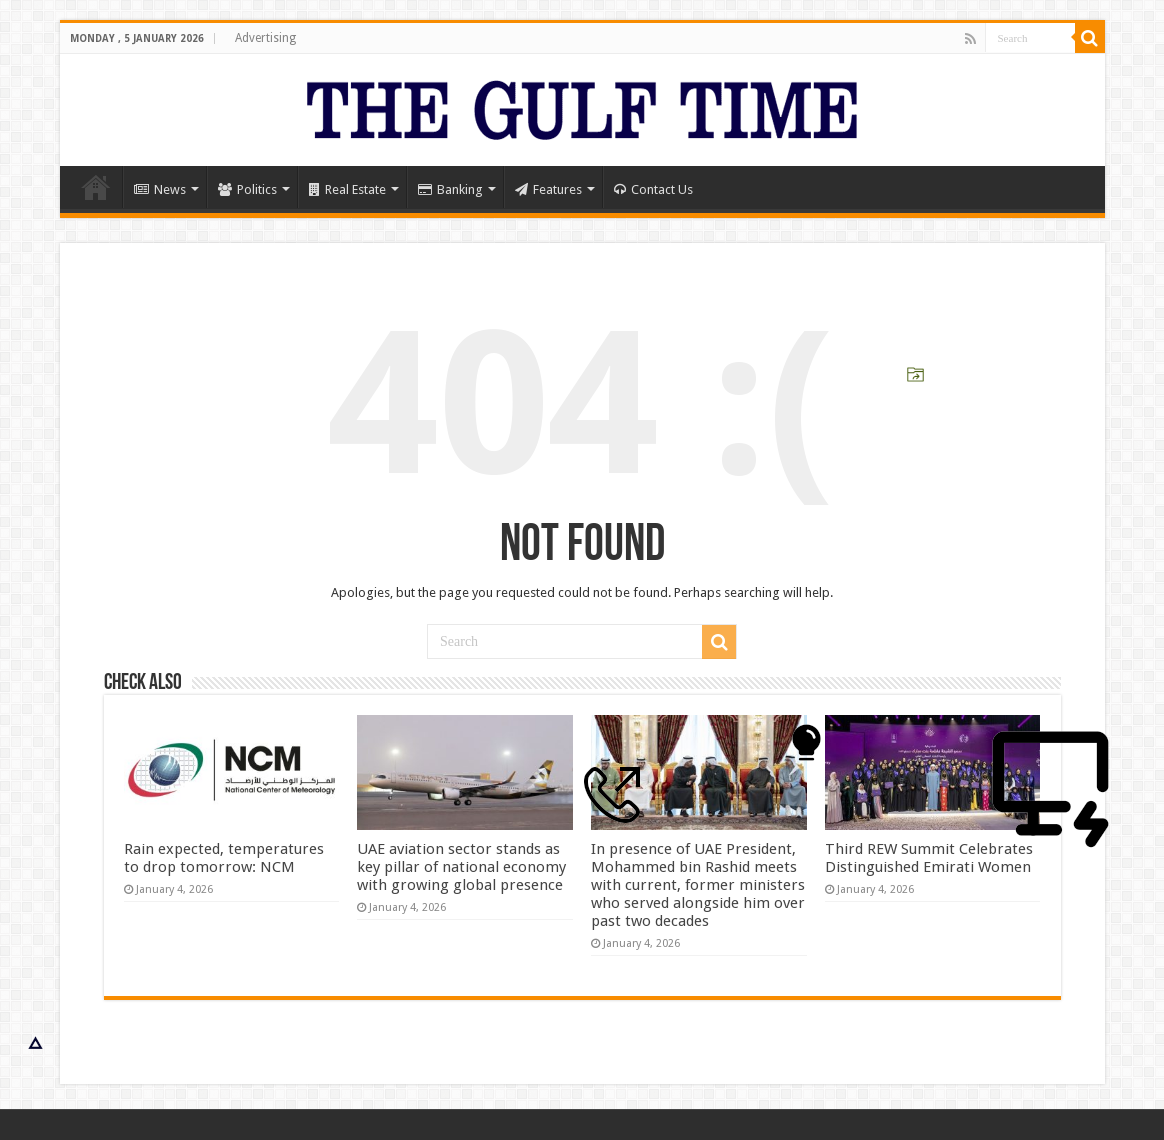 The image size is (1164, 1140). I want to click on indicates an outgoing call was made, so click(612, 795).